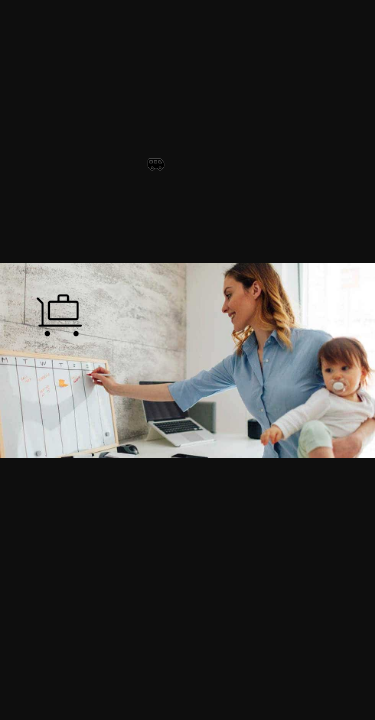  I want to click on access shuttle or transportation services, so click(156, 164).